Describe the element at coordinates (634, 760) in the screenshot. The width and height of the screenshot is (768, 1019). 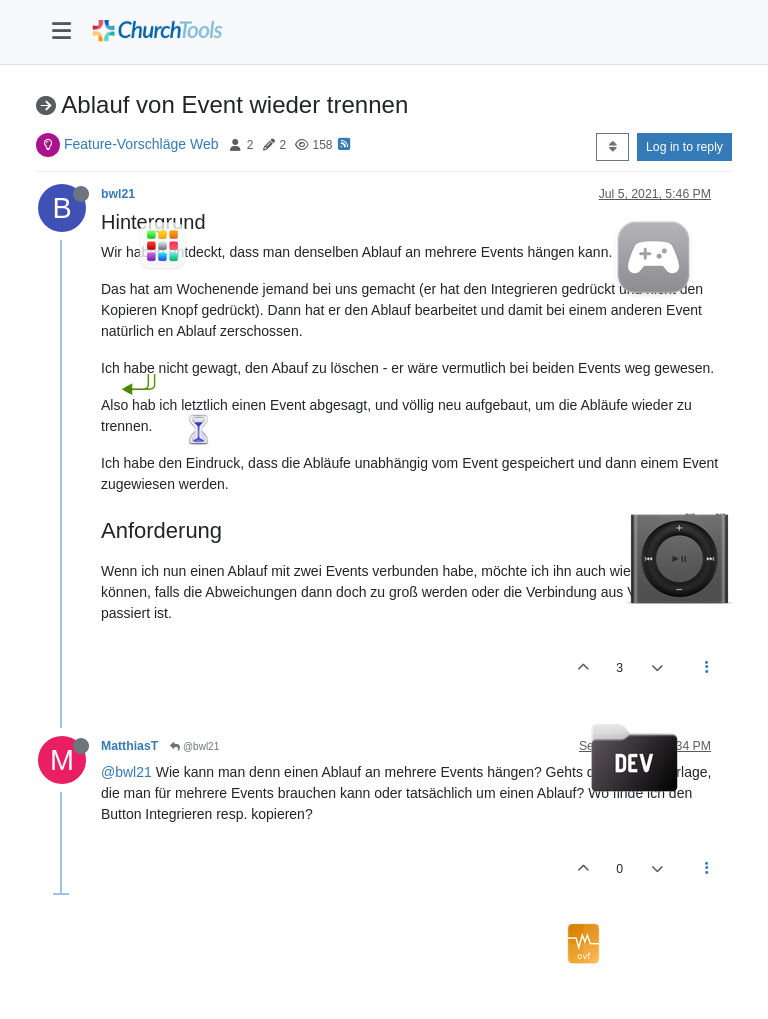
I see `folder containing dev.to related projects or resources` at that location.